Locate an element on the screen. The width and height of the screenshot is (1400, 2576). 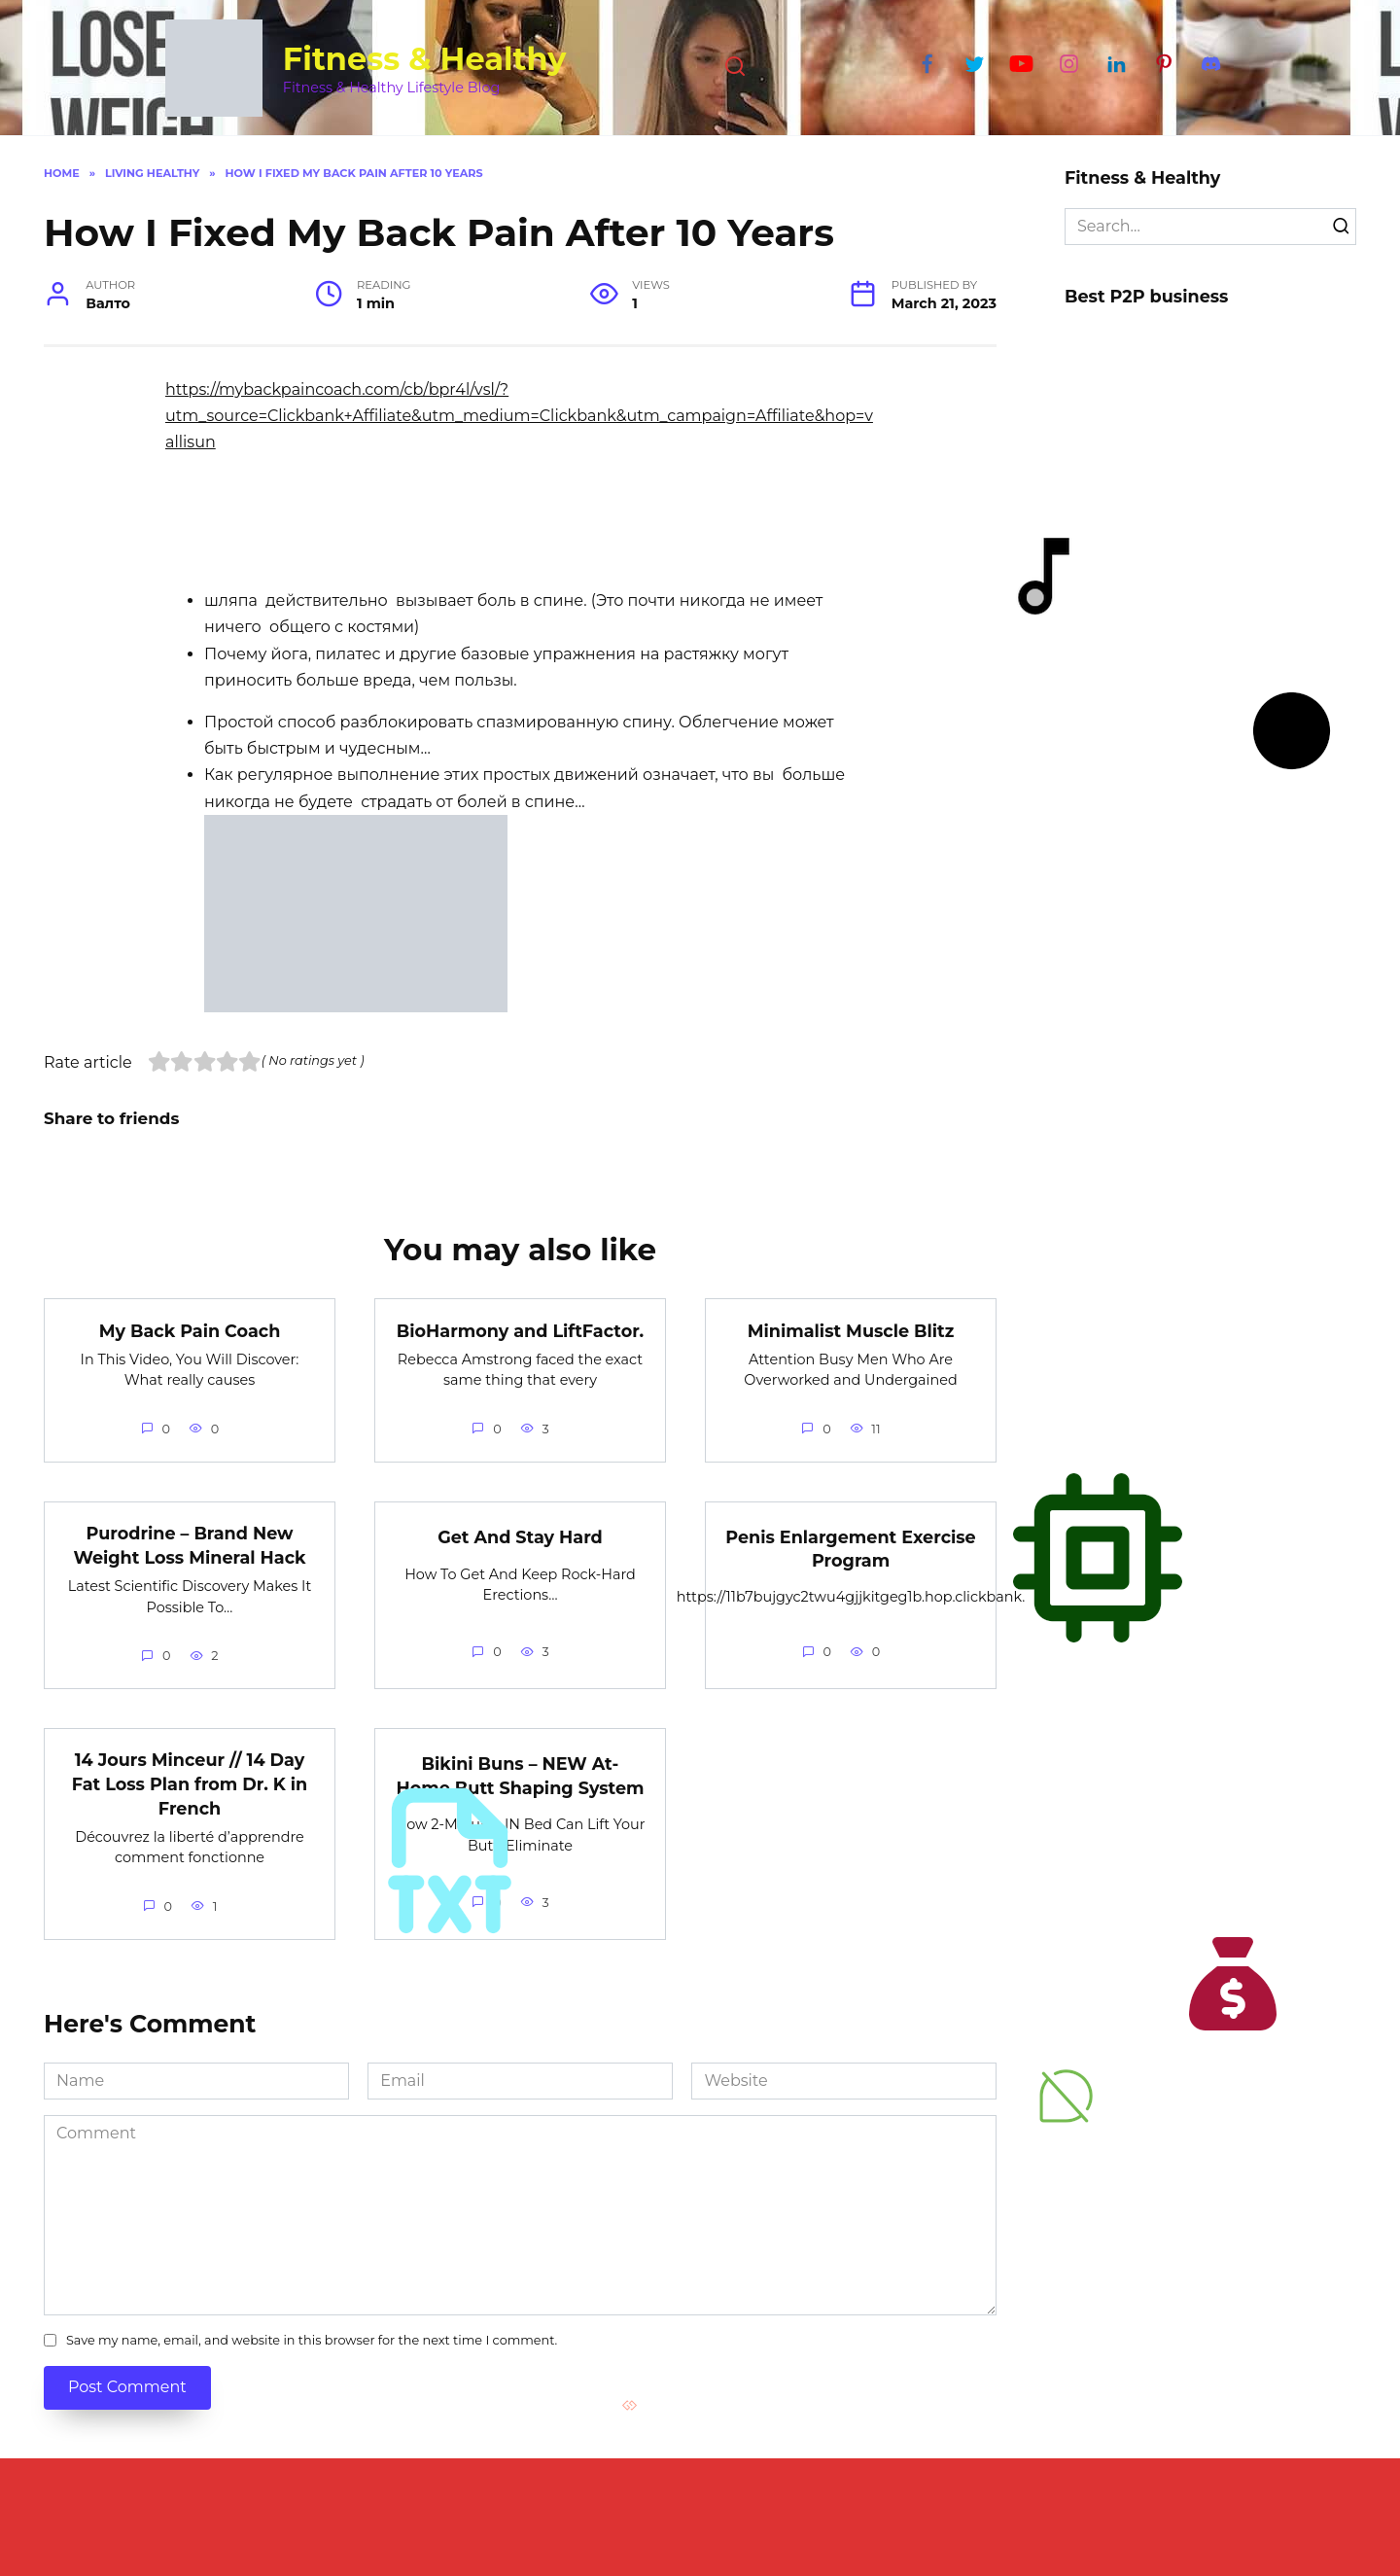
gg gaming platform logo is located at coordinates (629, 2405).